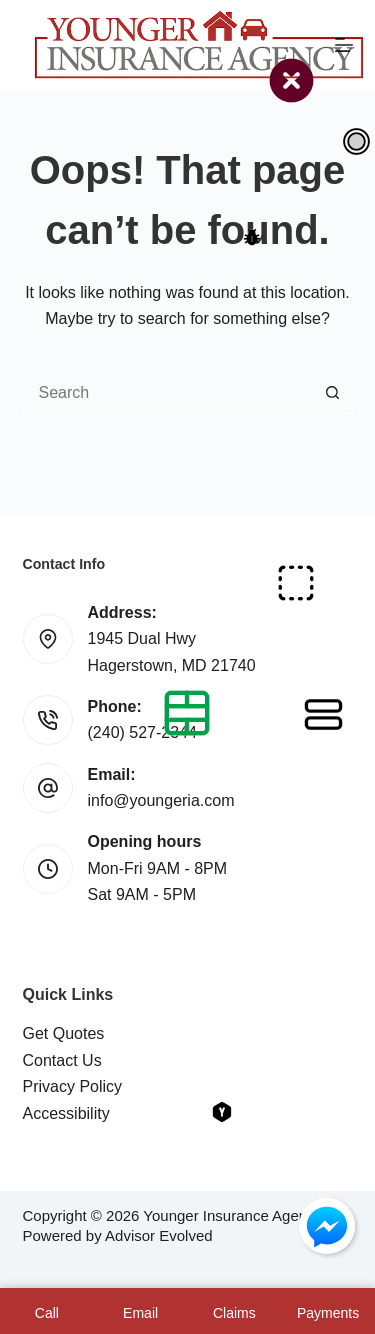  Describe the element at coordinates (296, 583) in the screenshot. I see `select or define a region` at that location.